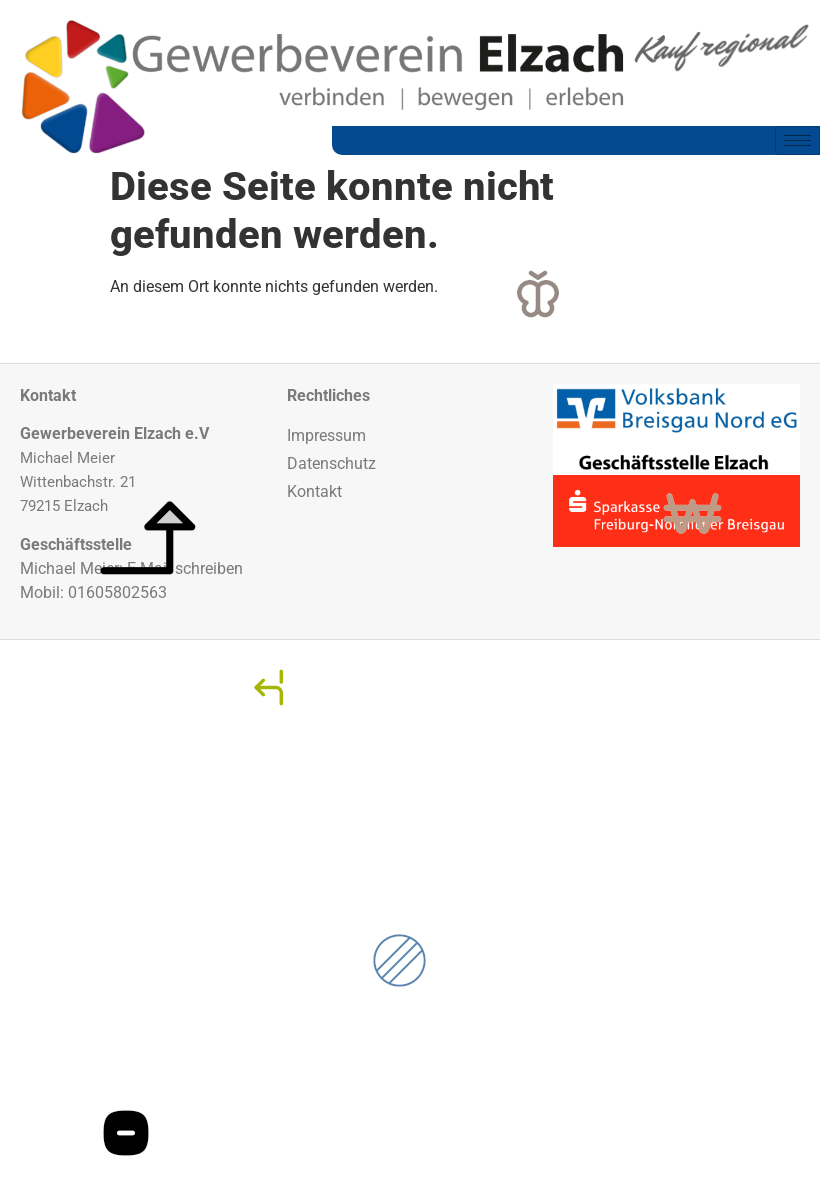 The height and width of the screenshot is (1195, 820). Describe the element at coordinates (538, 294) in the screenshot. I see `access nature or wildlife content` at that location.